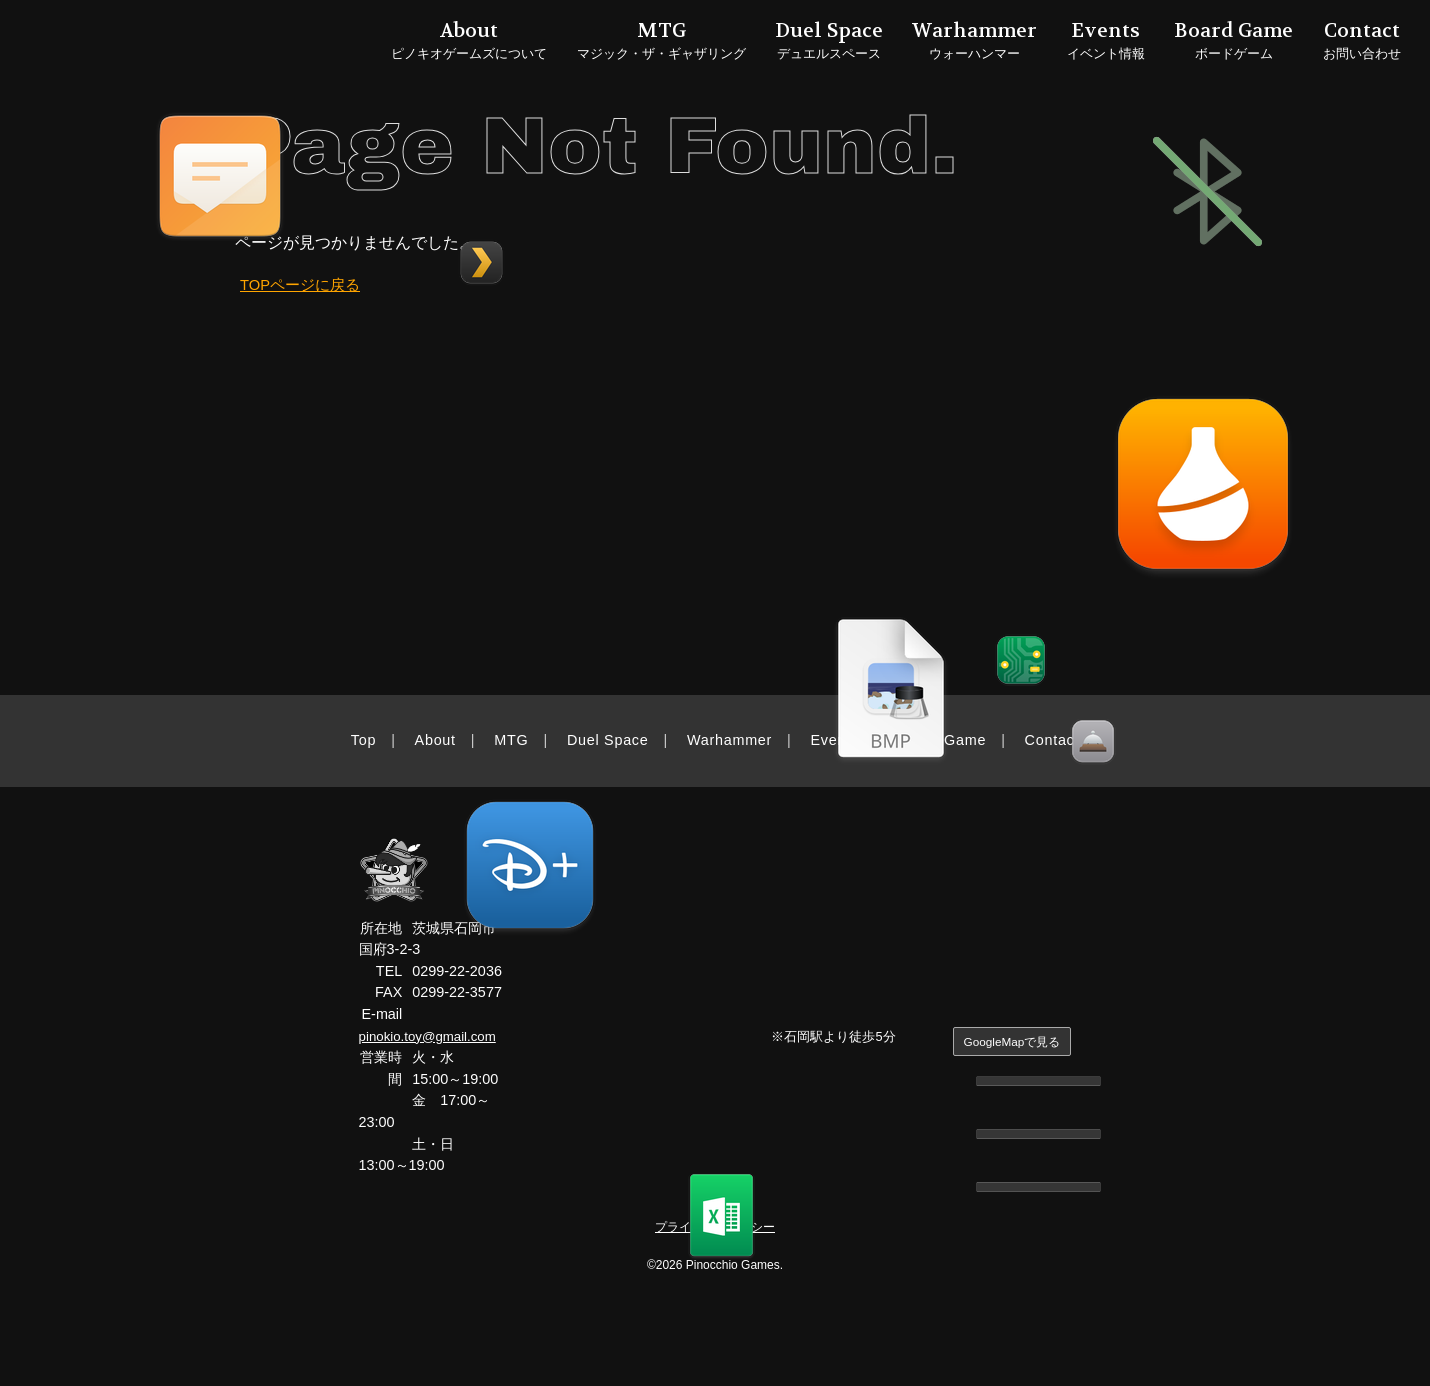 This screenshot has height=1386, width=1430. Describe the element at coordinates (891, 691) in the screenshot. I see `a BMP image file` at that location.